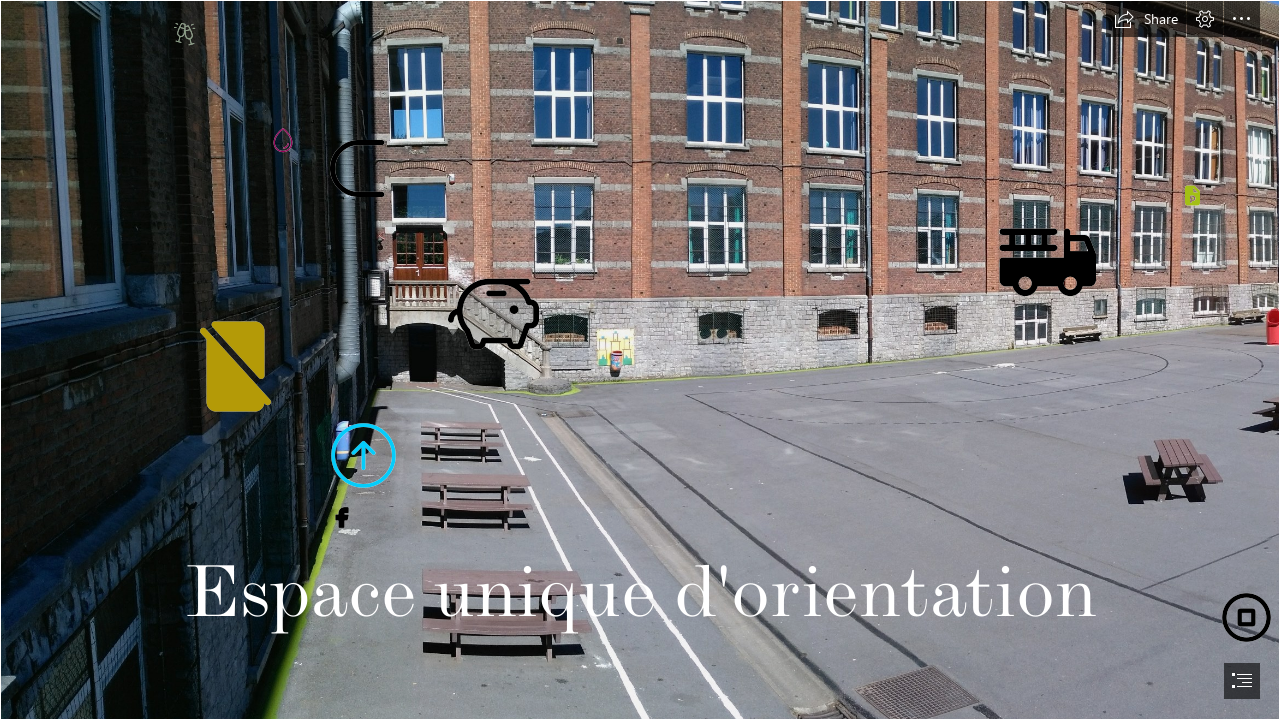 Image resolution: width=1280 pixels, height=720 pixels. Describe the element at coordinates (358, 168) in the screenshot. I see `indicates a proper subset relationship in mathematical notation` at that location.